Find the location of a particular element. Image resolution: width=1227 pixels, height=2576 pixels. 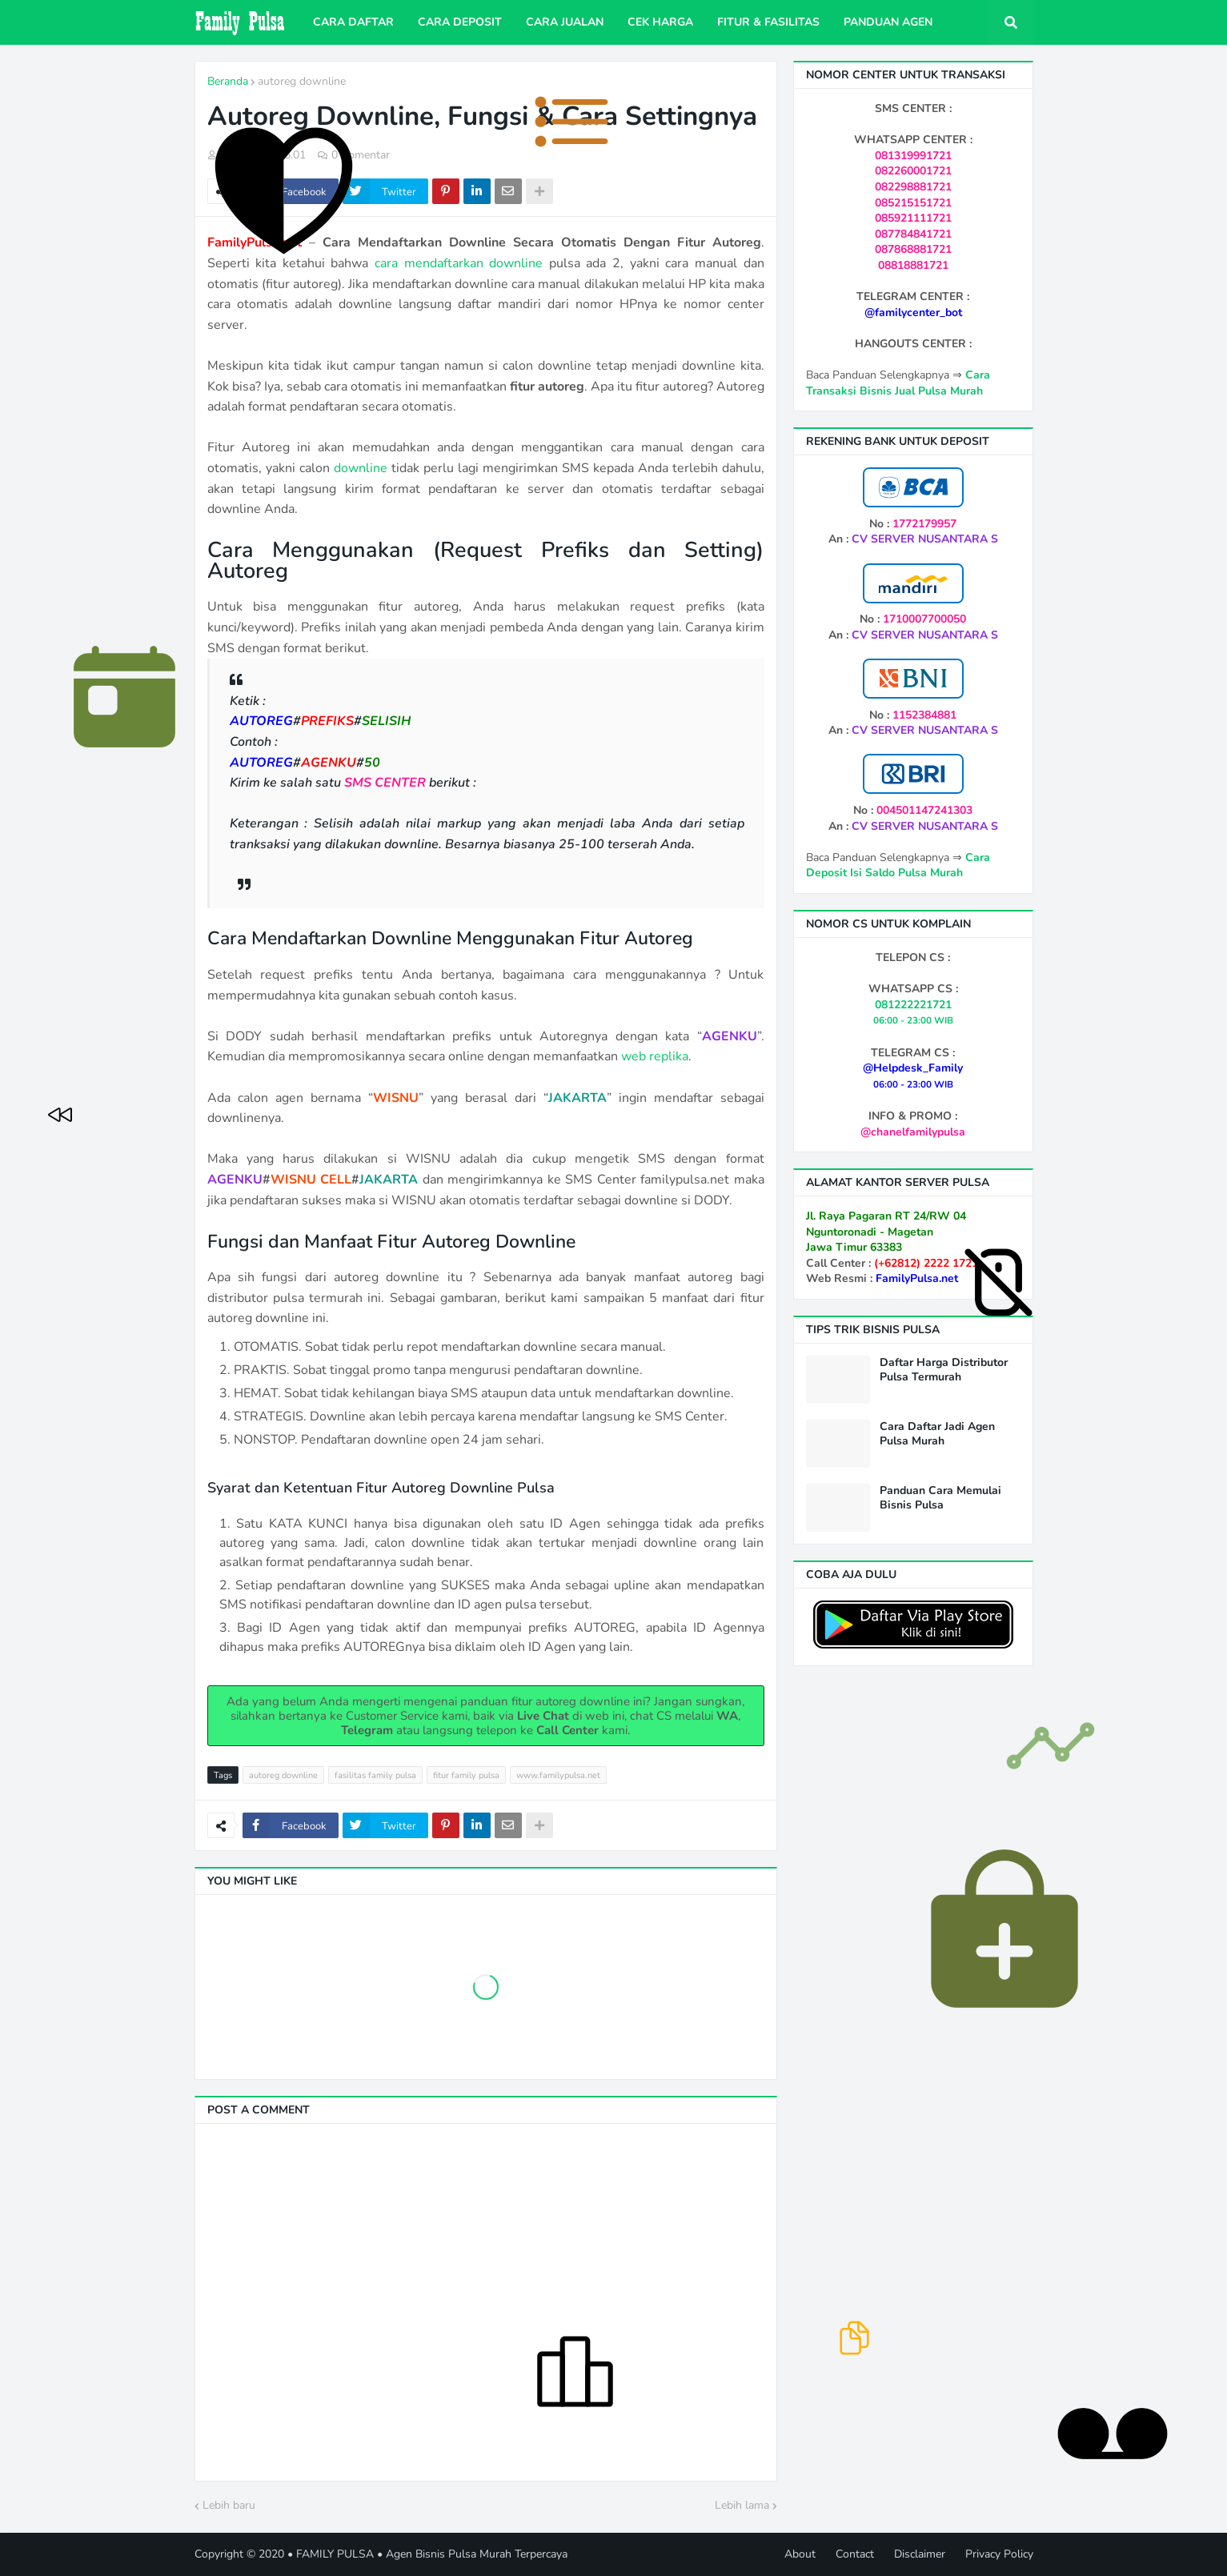

mouse input disabled or disconnected is located at coordinates (998, 1282).